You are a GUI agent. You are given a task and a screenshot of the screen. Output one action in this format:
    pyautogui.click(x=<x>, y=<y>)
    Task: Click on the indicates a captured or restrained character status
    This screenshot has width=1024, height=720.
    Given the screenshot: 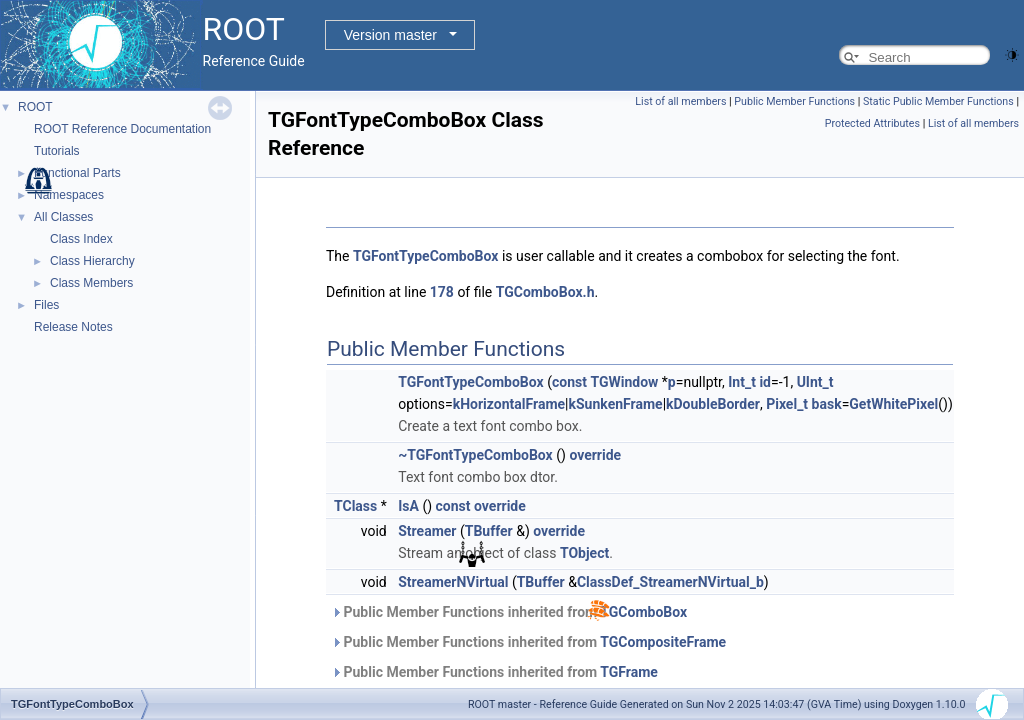 What is the action you would take?
    pyautogui.click(x=472, y=554)
    